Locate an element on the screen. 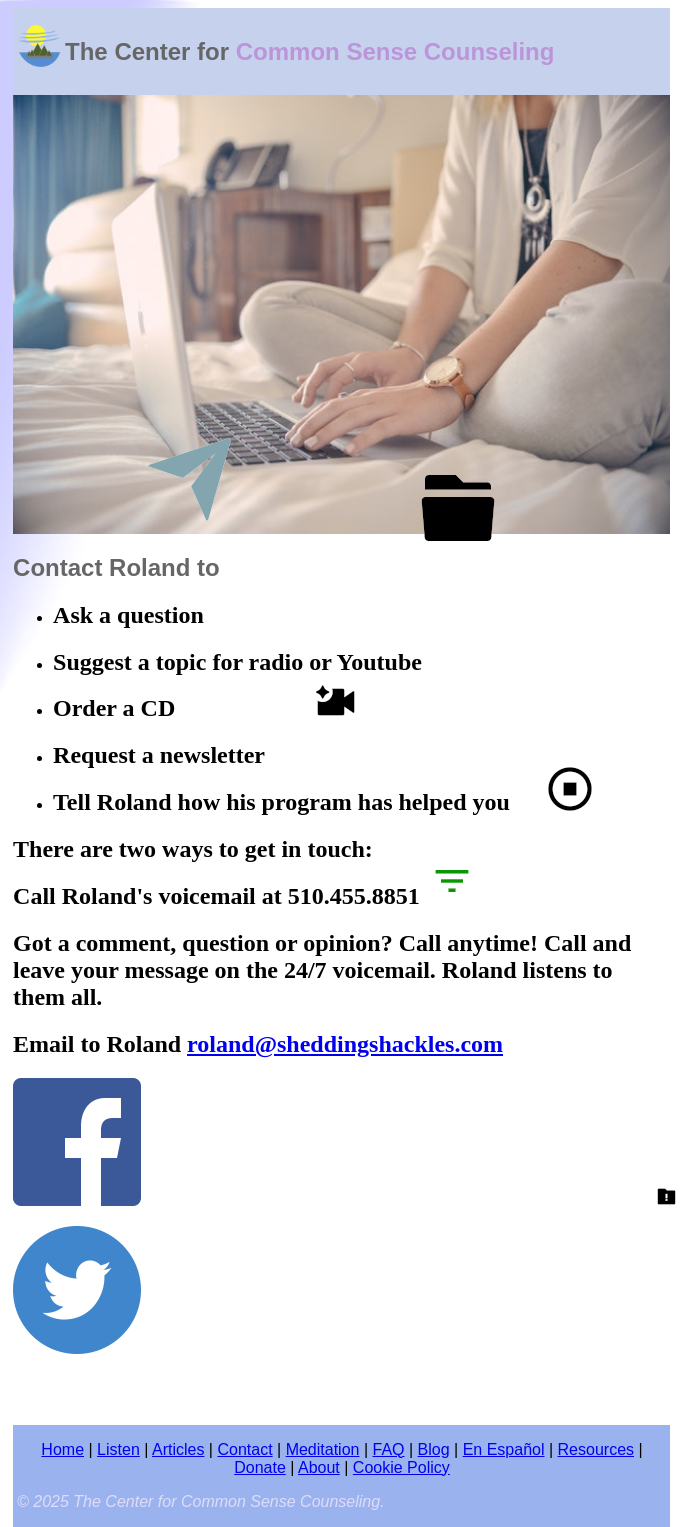  open folder to view contents is located at coordinates (458, 508).